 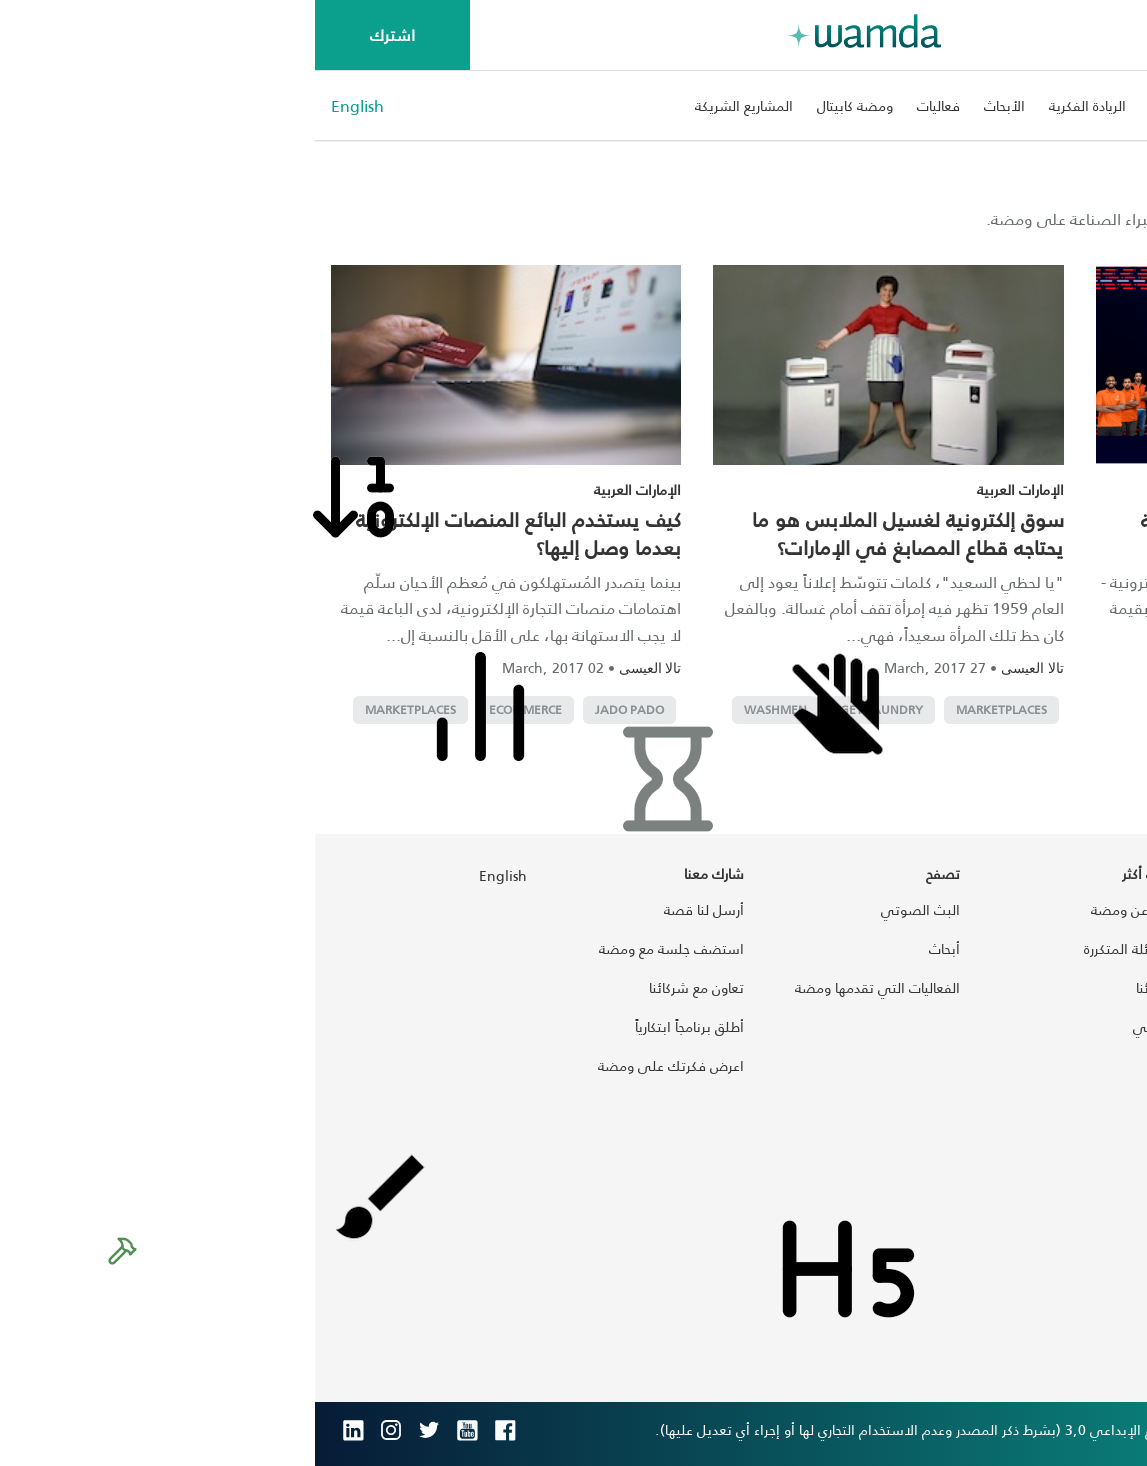 What do you see at coordinates (122, 1250) in the screenshot?
I see `access tools or settings` at bounding box center [122, 1250].